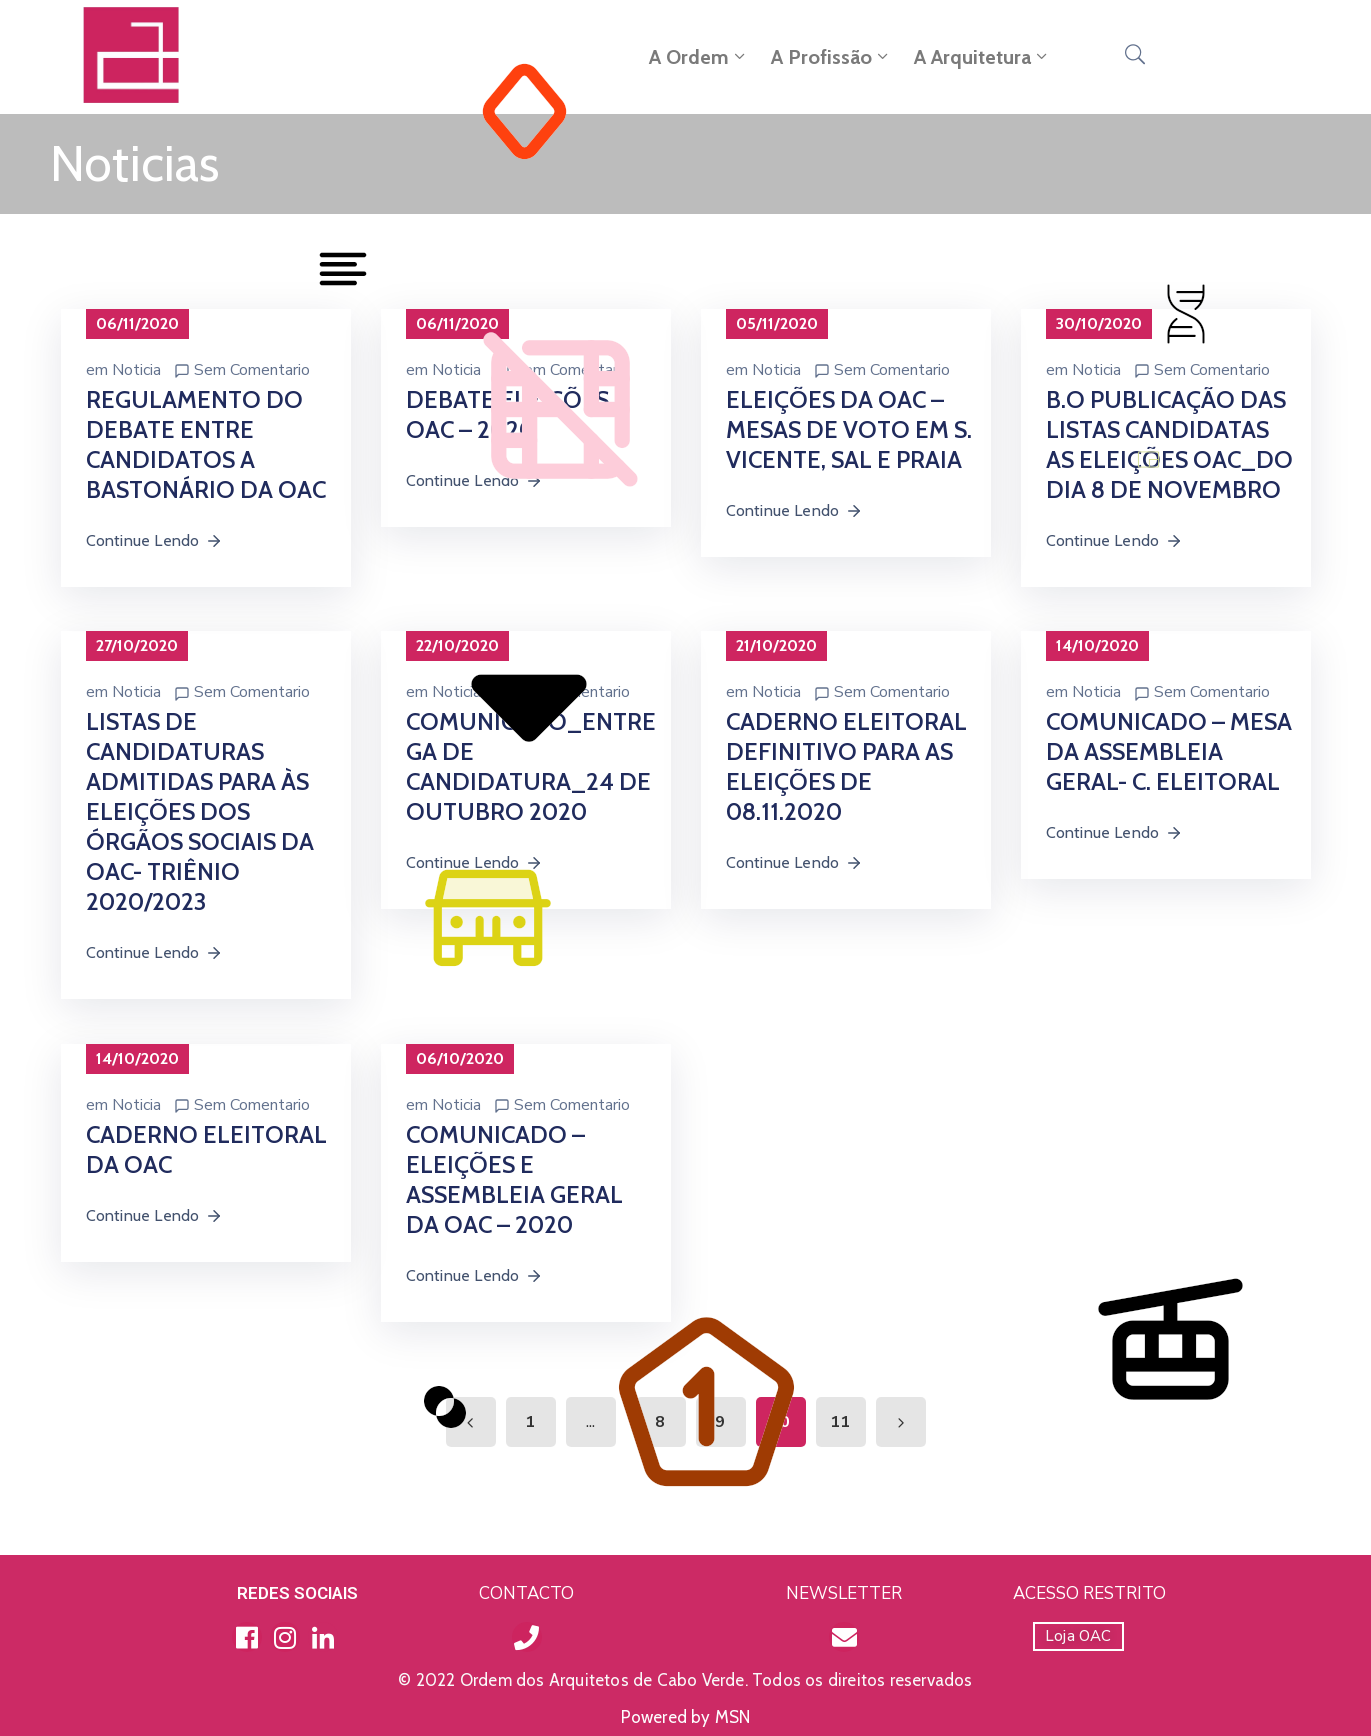 The image size is (1371, 1736). I want to click on indicates first step or priority level one, so click(706, 1406).